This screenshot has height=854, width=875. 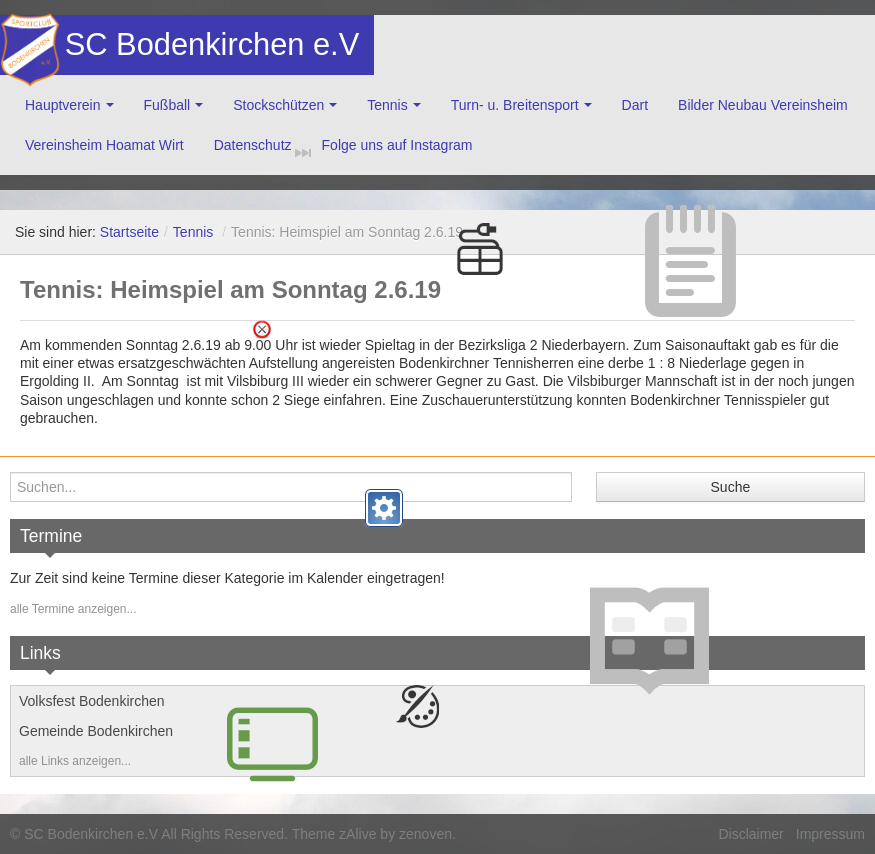 What do you see at coordinates (303, 153) in the screenshot?
I see `skip to the next track` at bounding box center [303, 153].